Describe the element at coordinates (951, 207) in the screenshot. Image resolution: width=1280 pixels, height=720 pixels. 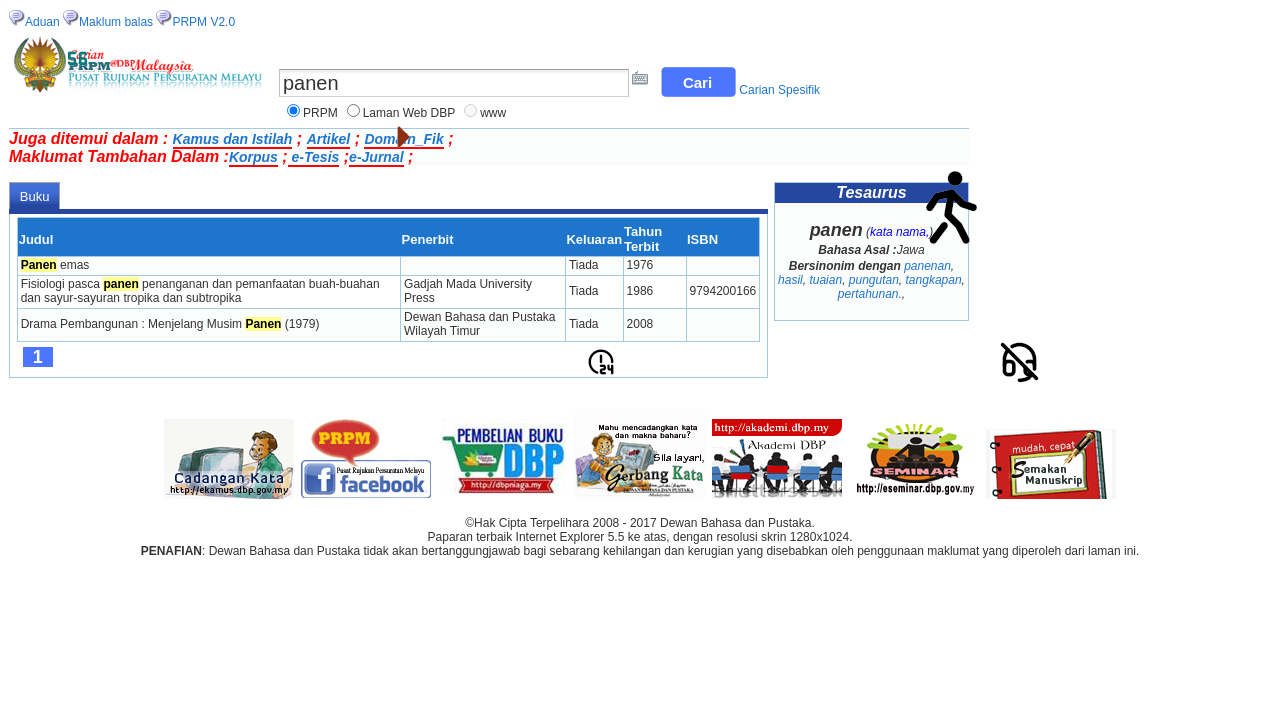
I see `select walking as your navigation mode` at that location.